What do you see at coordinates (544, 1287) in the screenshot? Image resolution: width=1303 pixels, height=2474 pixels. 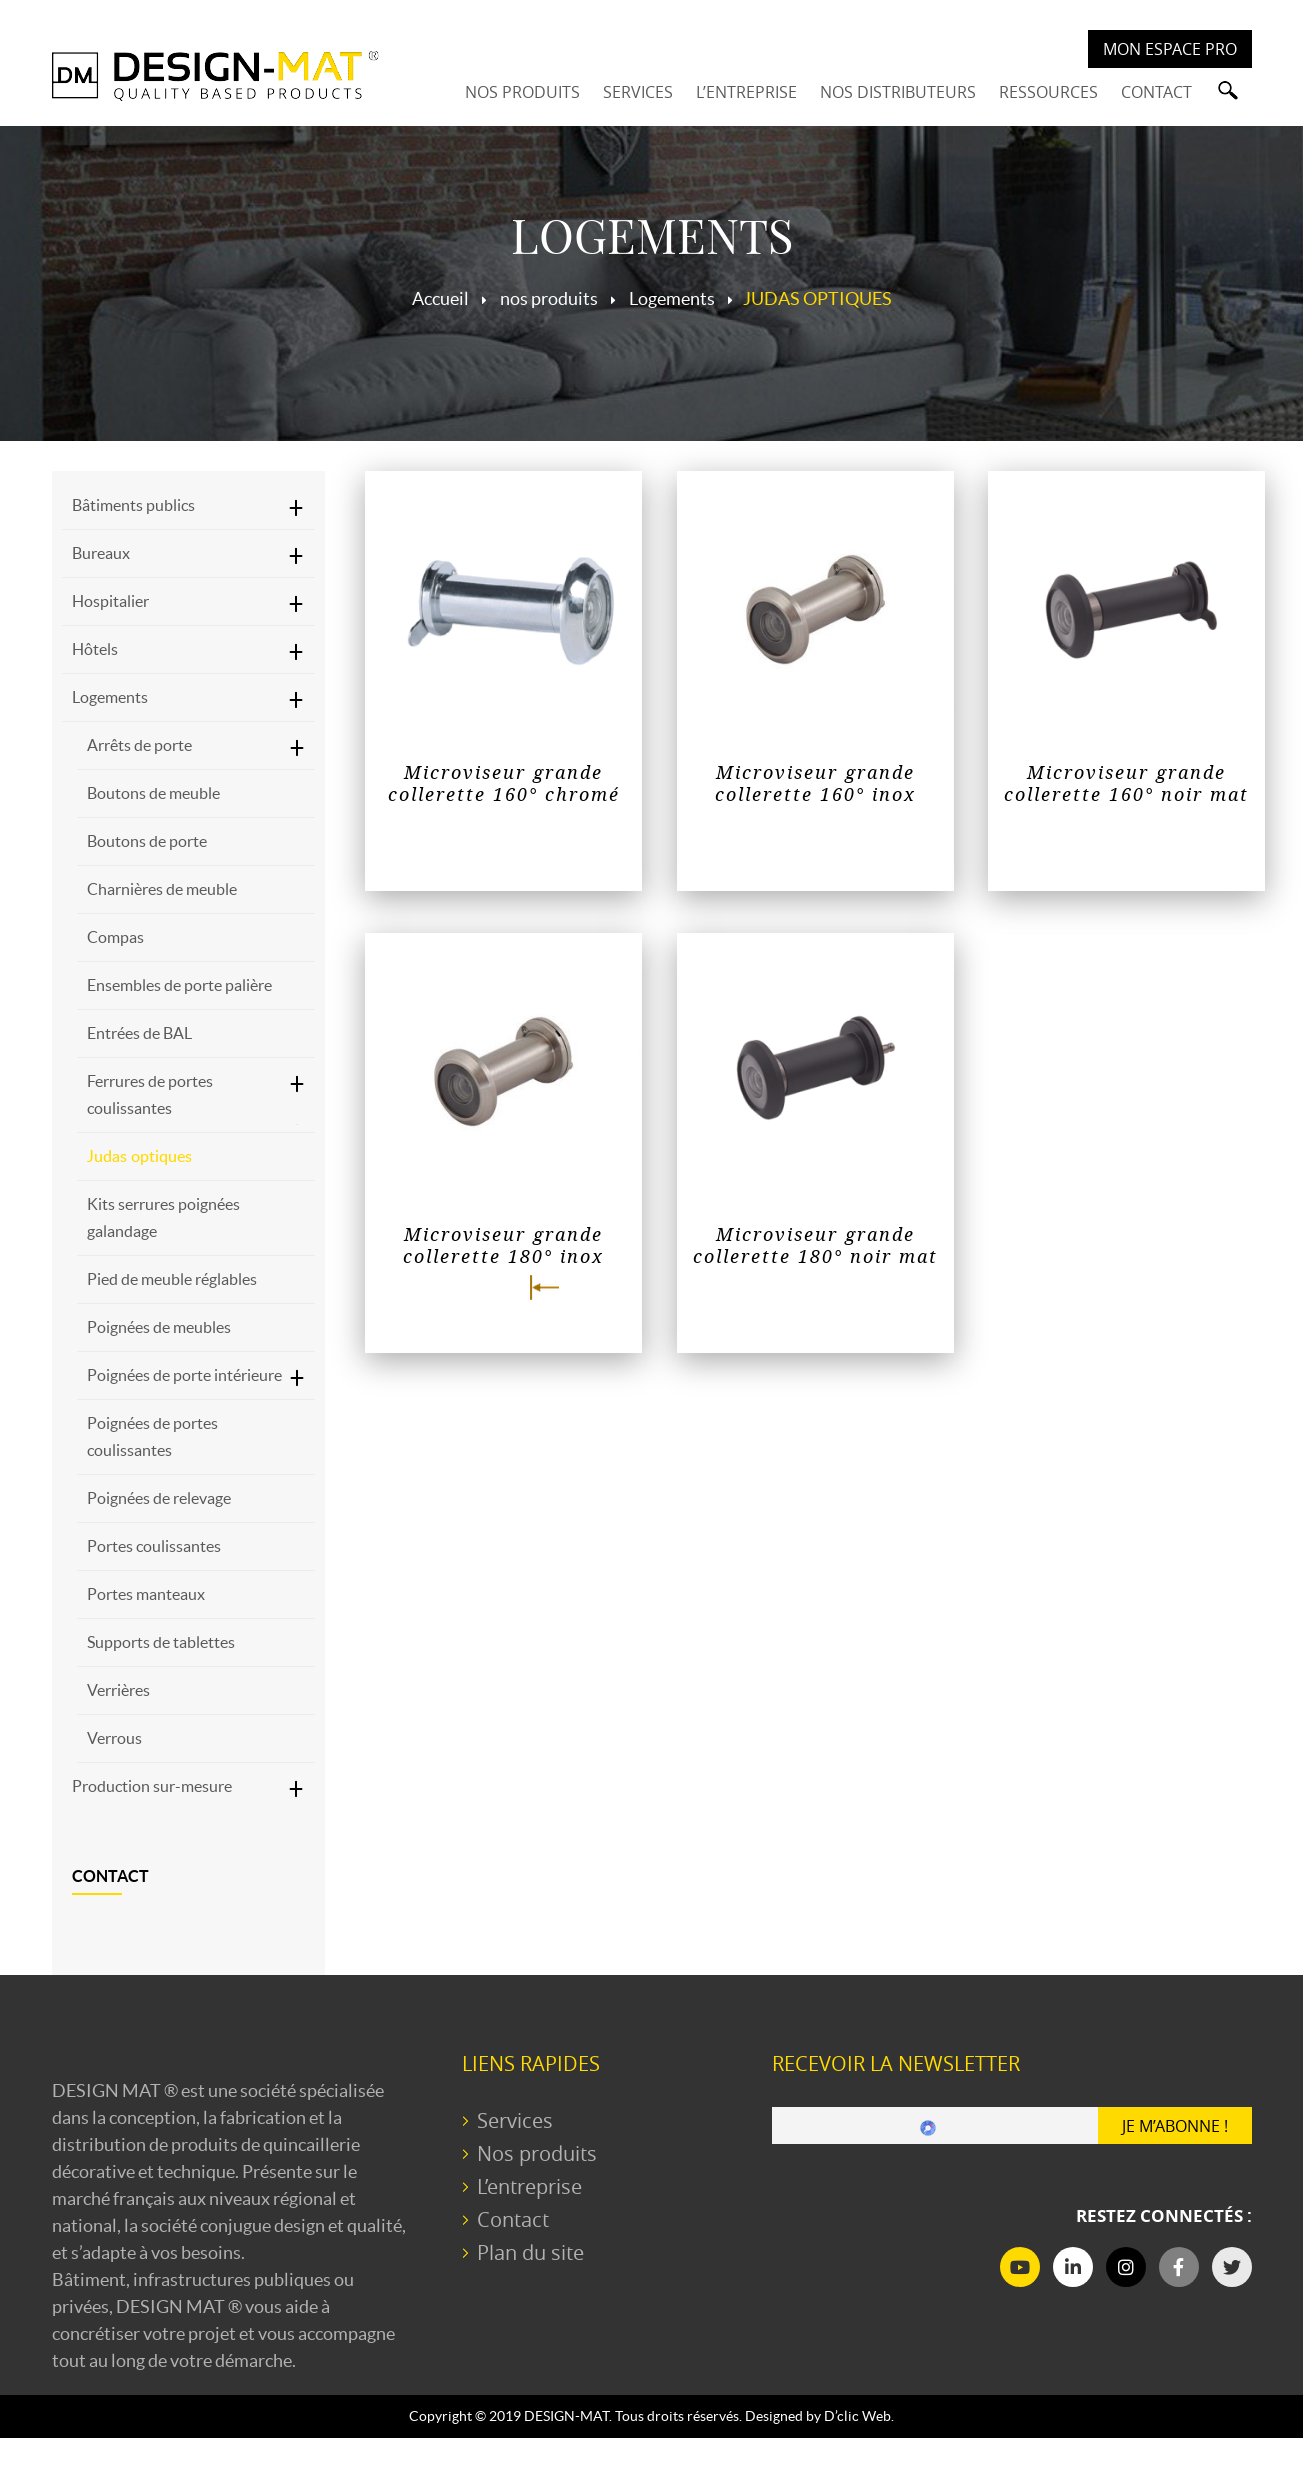 I see `go to the first item in a list or sequence` at bounding box center [544, 1287].